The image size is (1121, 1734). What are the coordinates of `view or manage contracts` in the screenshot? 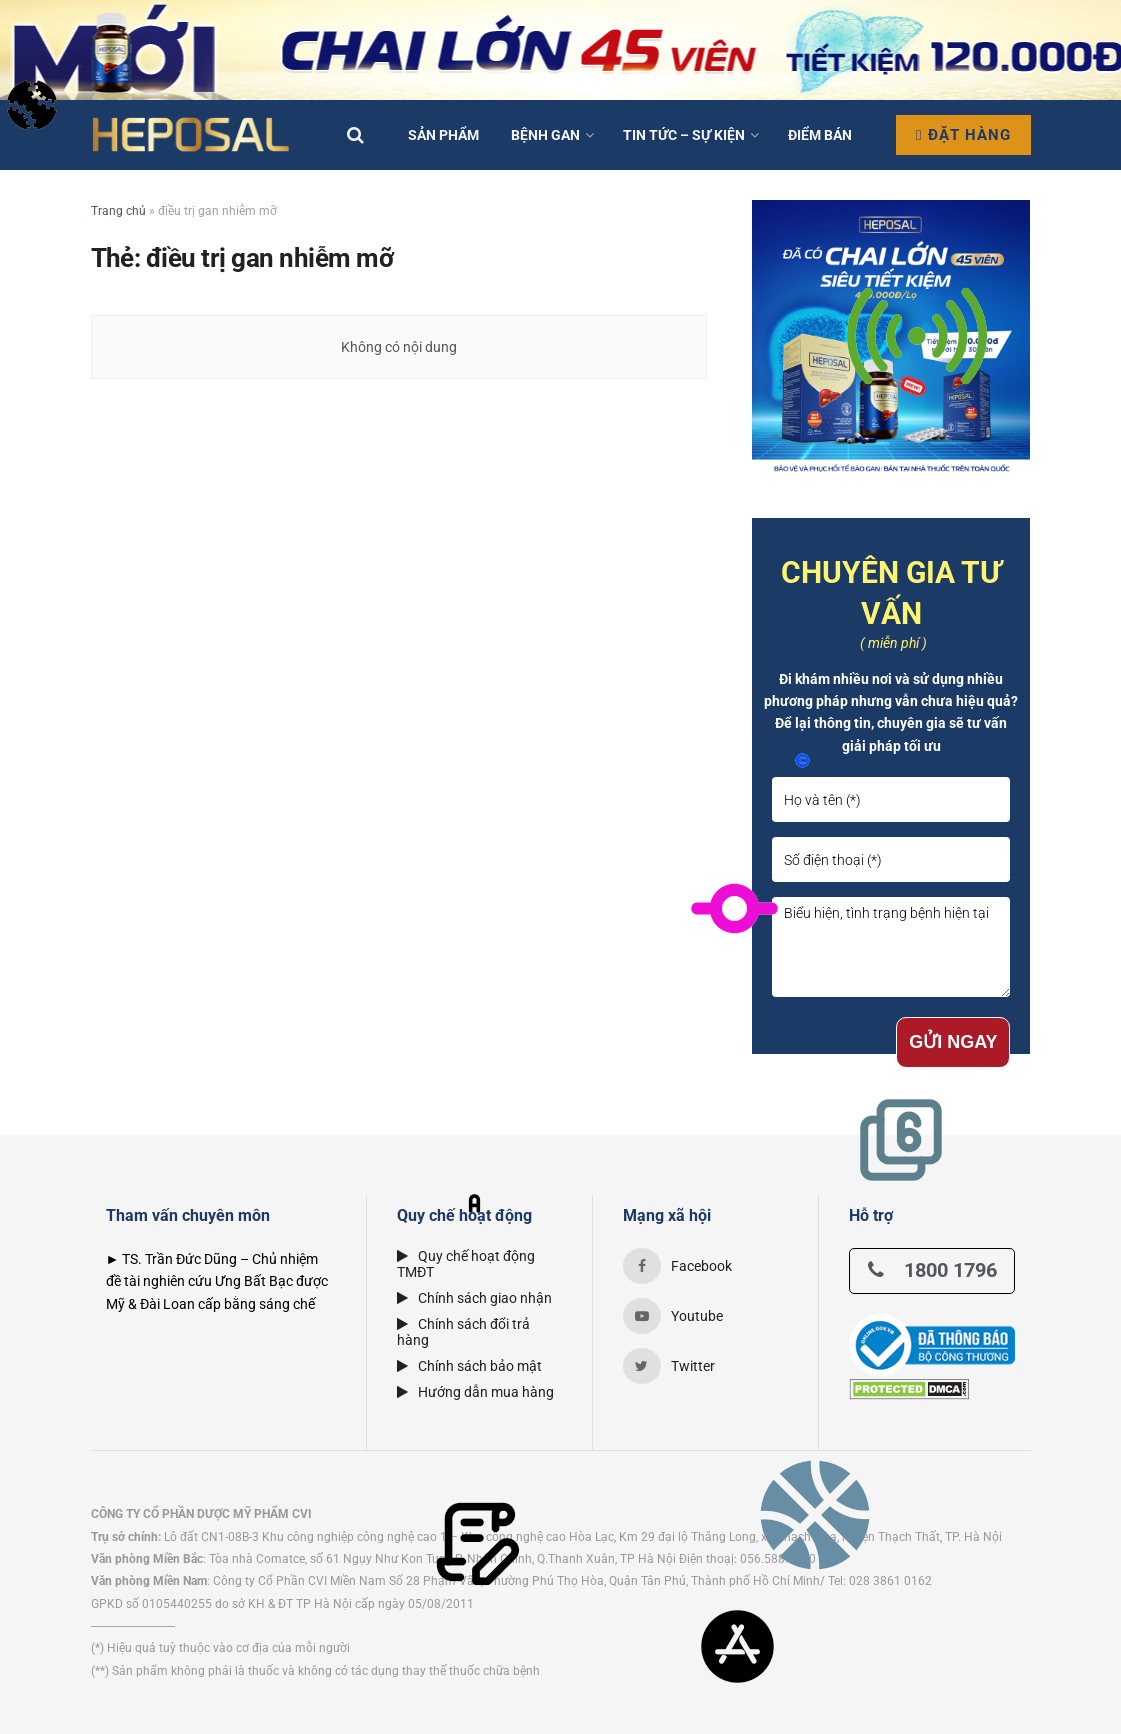 It's located at (476, 1542).